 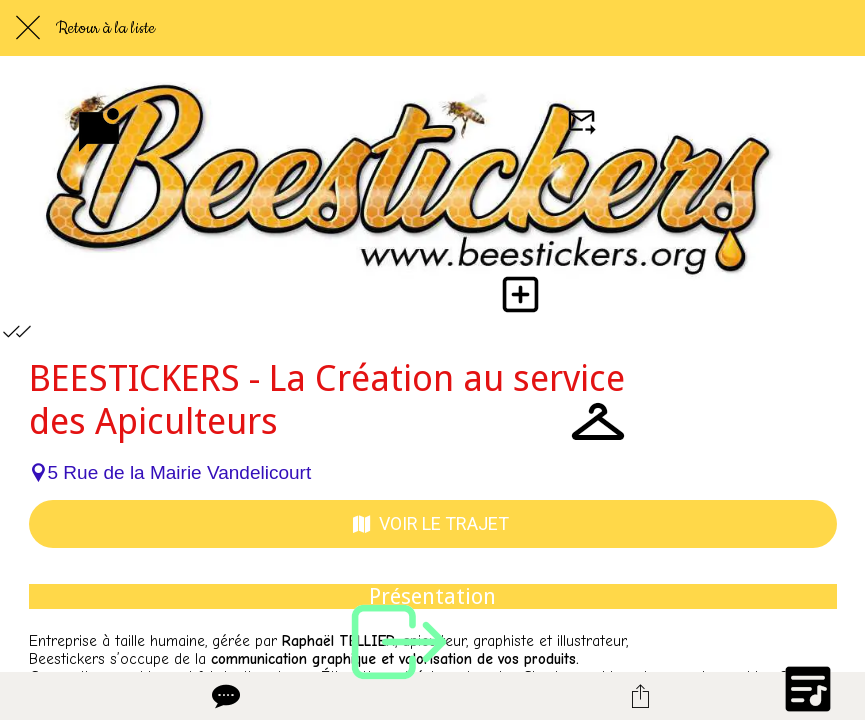 What do you see at coordinates (808, 689) in the screenshot?
I see `view your music playlist` at bounding box center [808, 689].